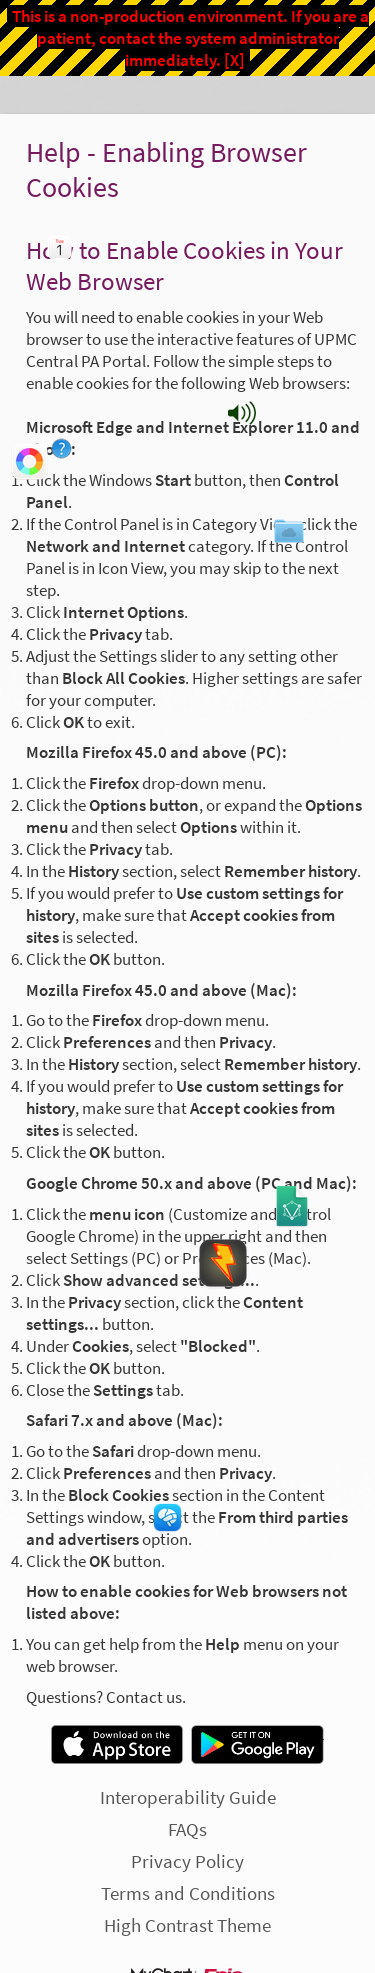 The height and width of the screenshot is (1973, 375). Describe the element at coordinates (29, 461) in the screenshot. I see `open RawTherapee photo editing application` at that location.